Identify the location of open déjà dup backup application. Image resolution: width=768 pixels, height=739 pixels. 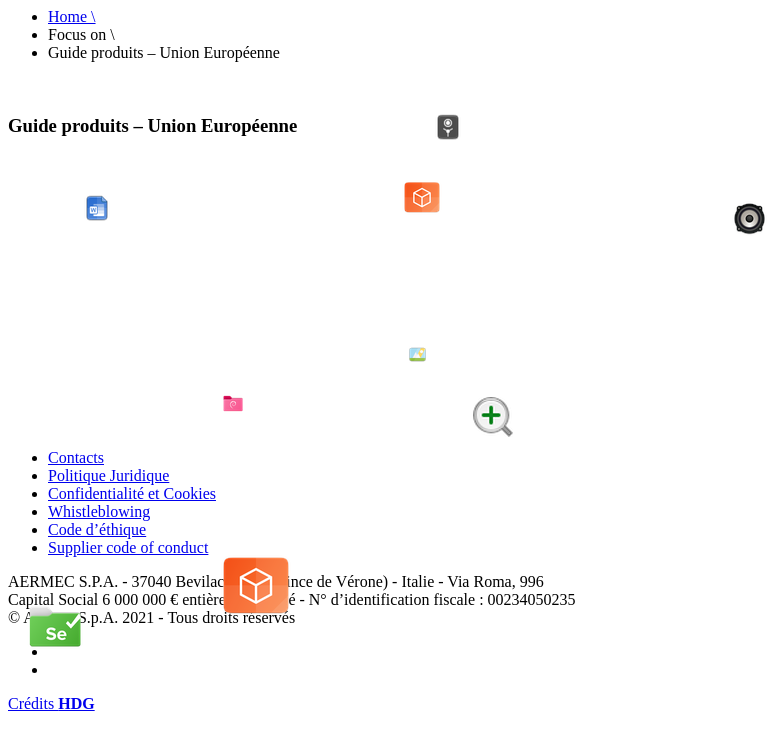
(448, 127).